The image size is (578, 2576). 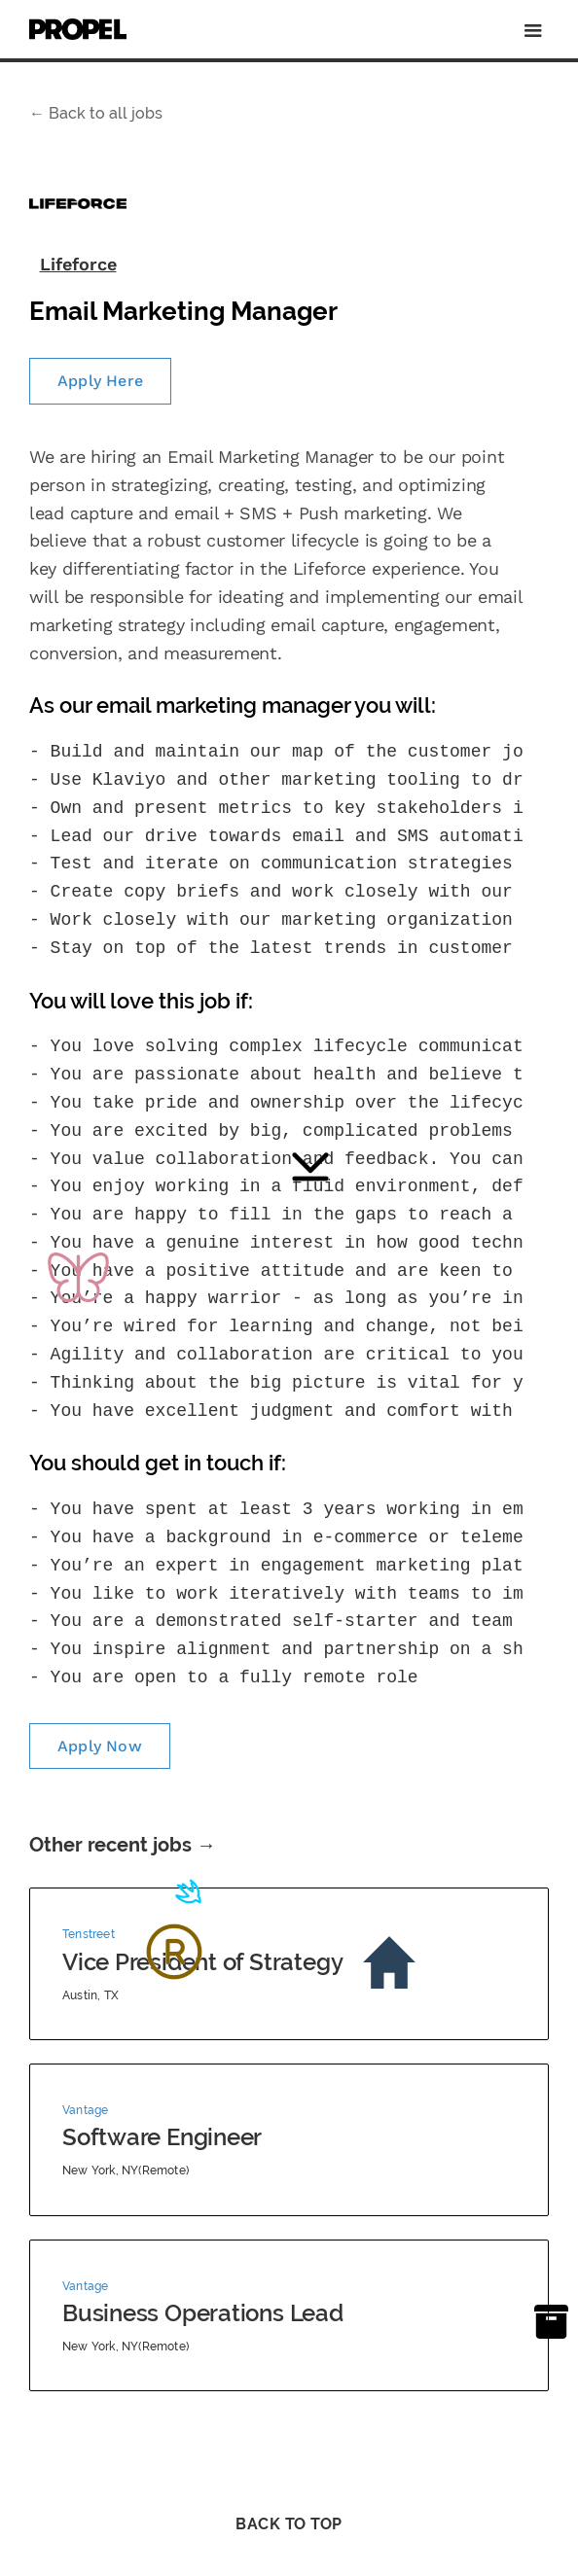 I want to click on indicates a lightweight or delicate mode, so click(x=78, y=1276).